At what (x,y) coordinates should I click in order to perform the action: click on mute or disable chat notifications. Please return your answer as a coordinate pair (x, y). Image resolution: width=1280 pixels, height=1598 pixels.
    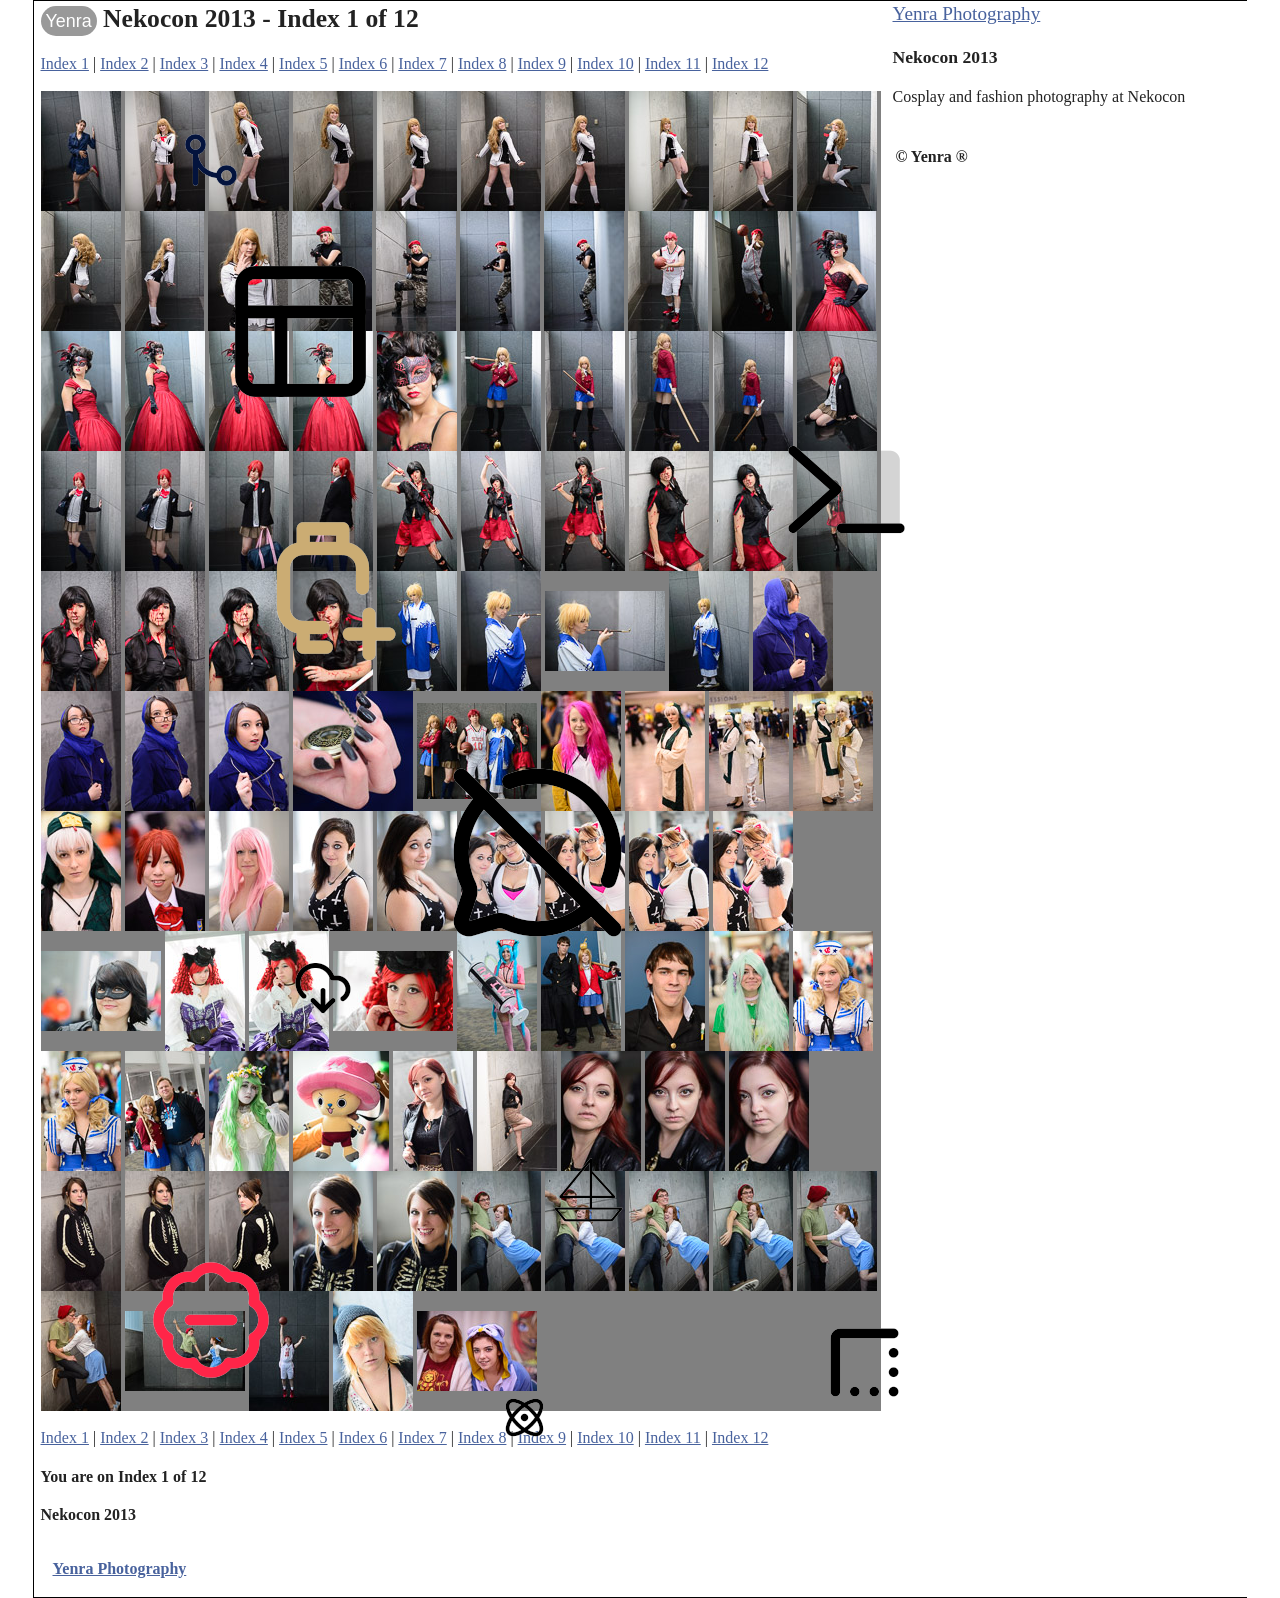
    Looking at the image, I should click on (537, 852).